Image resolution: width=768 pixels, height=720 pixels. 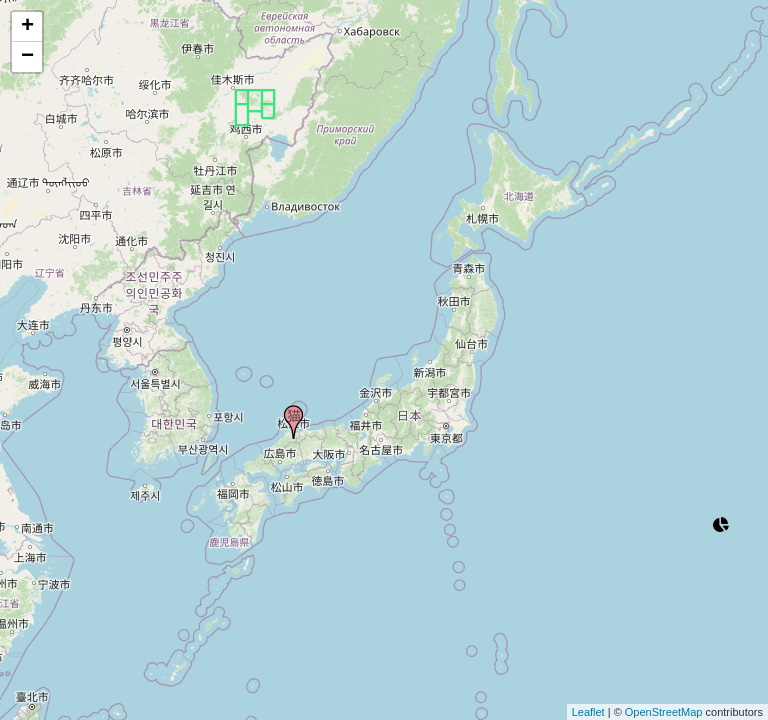 What do you see at coordinates (720, 524) in the screenshot?
I see `view analytics or statistics` at bounding box center [720, 524].